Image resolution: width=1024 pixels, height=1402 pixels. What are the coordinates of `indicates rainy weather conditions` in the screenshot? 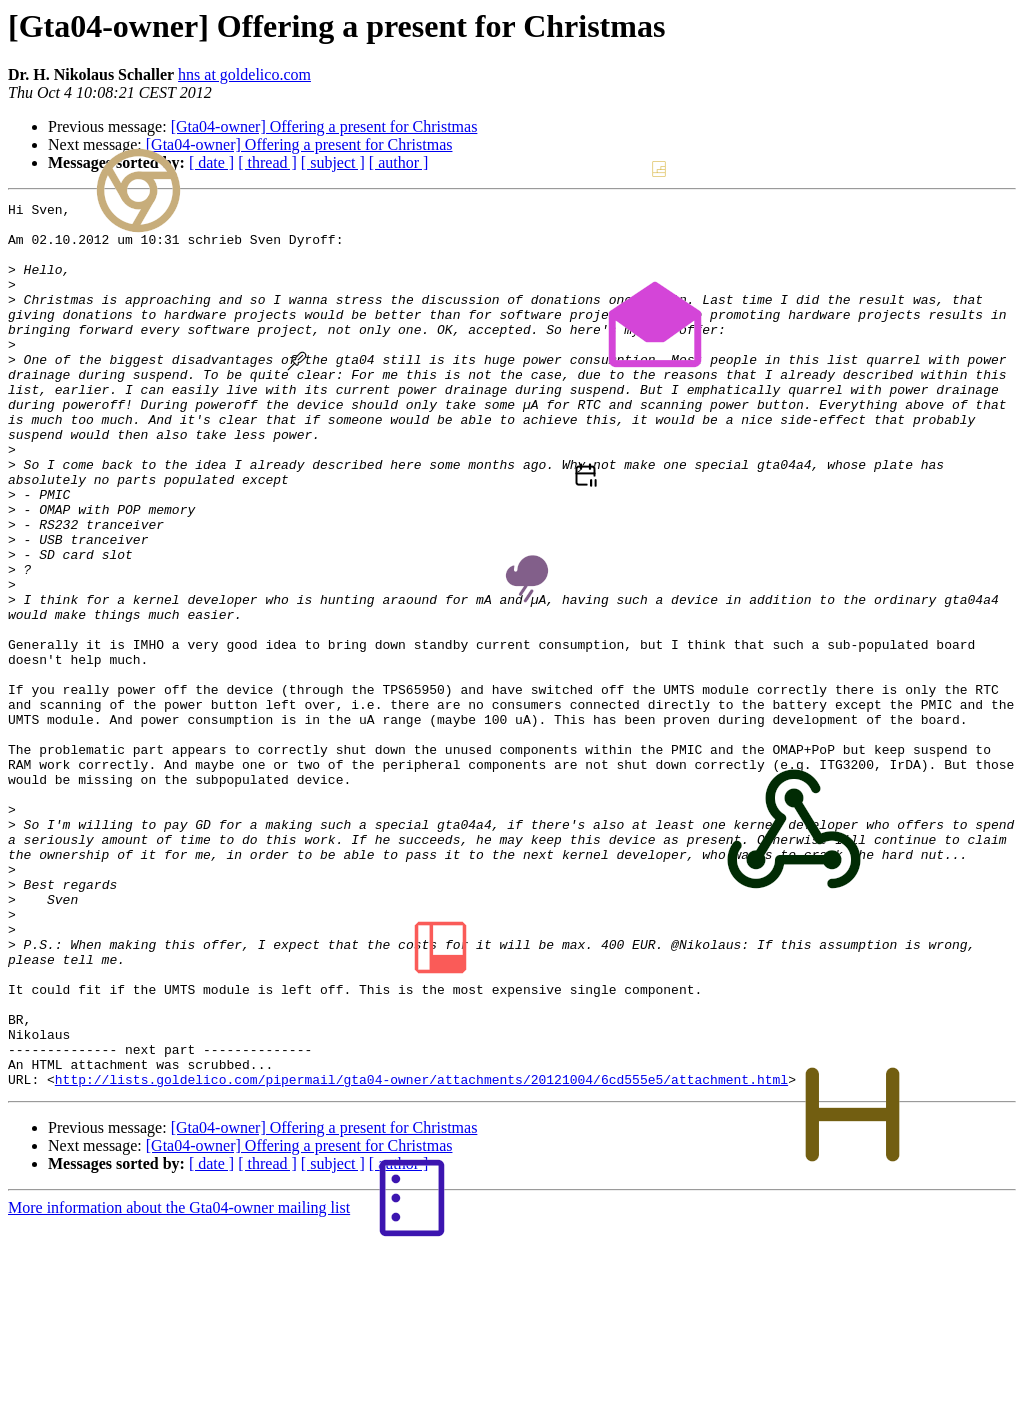 It's located at (527, 578).